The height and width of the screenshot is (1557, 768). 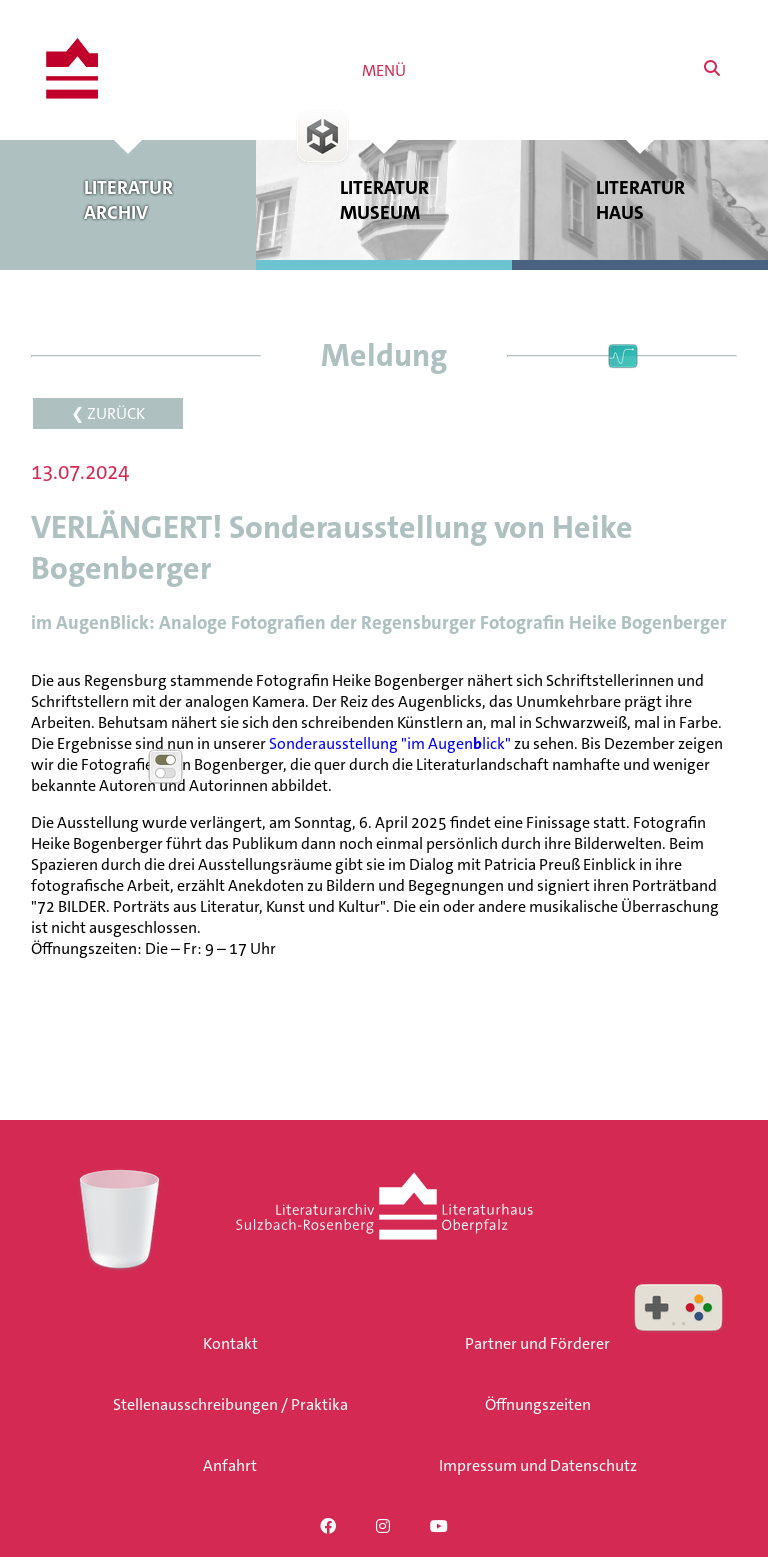 I want to click on open the trash to view deleted items, so click(x=119, y=1218).